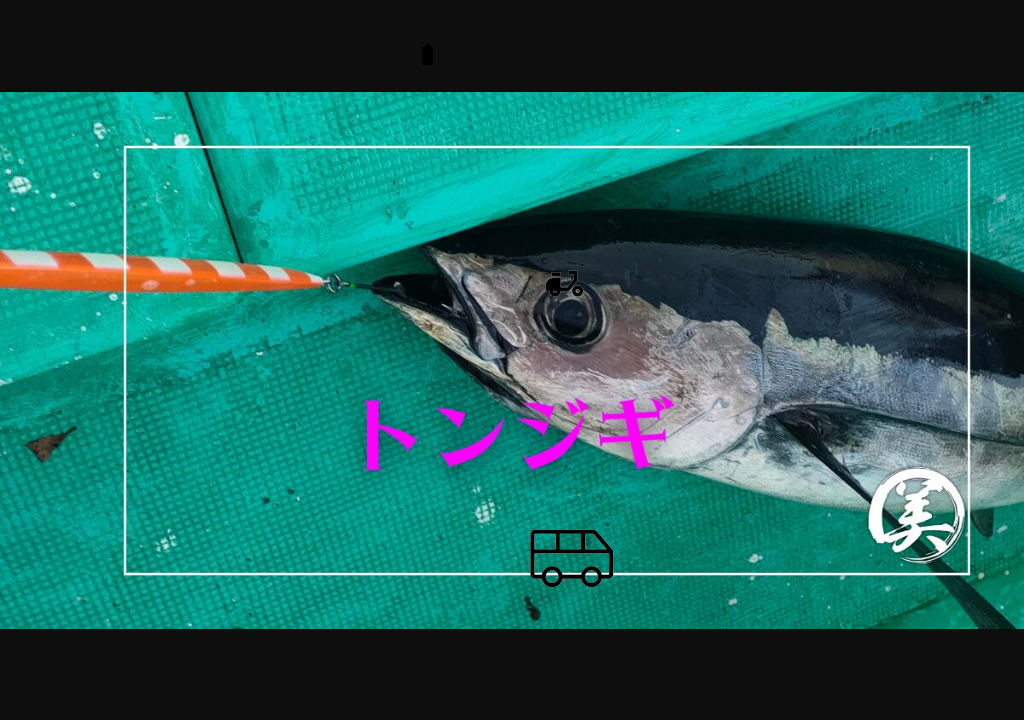 This screenshot has width=1024, height=720. Describe the element at coordinates (569, 557) in the screenshot. I see `track delivery or shipping status` at that location.